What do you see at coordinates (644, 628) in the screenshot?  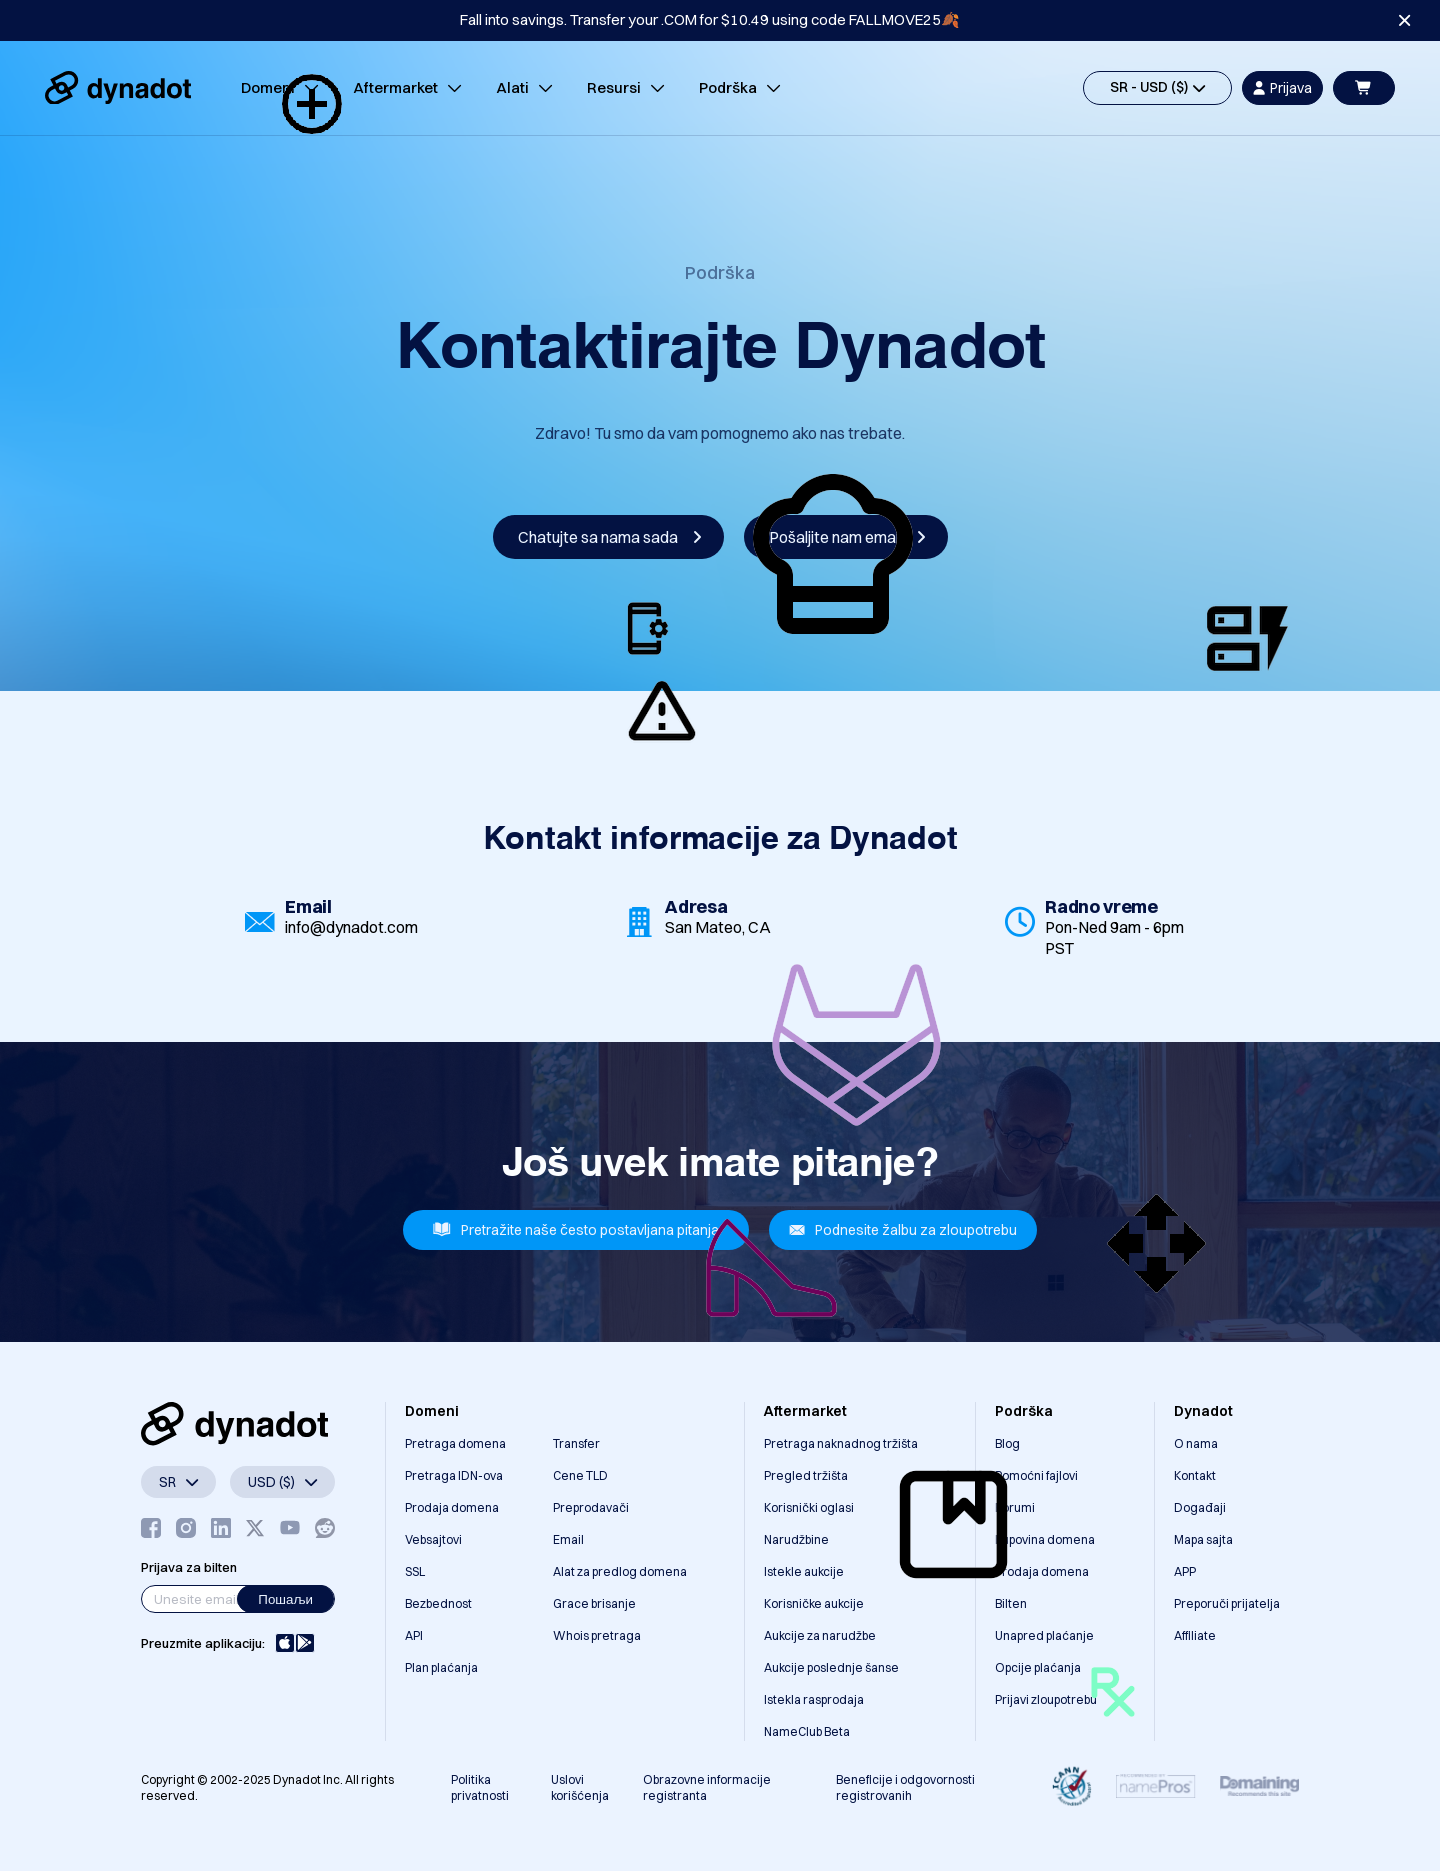 I see `access app settings` at bounding box center [644, 628].